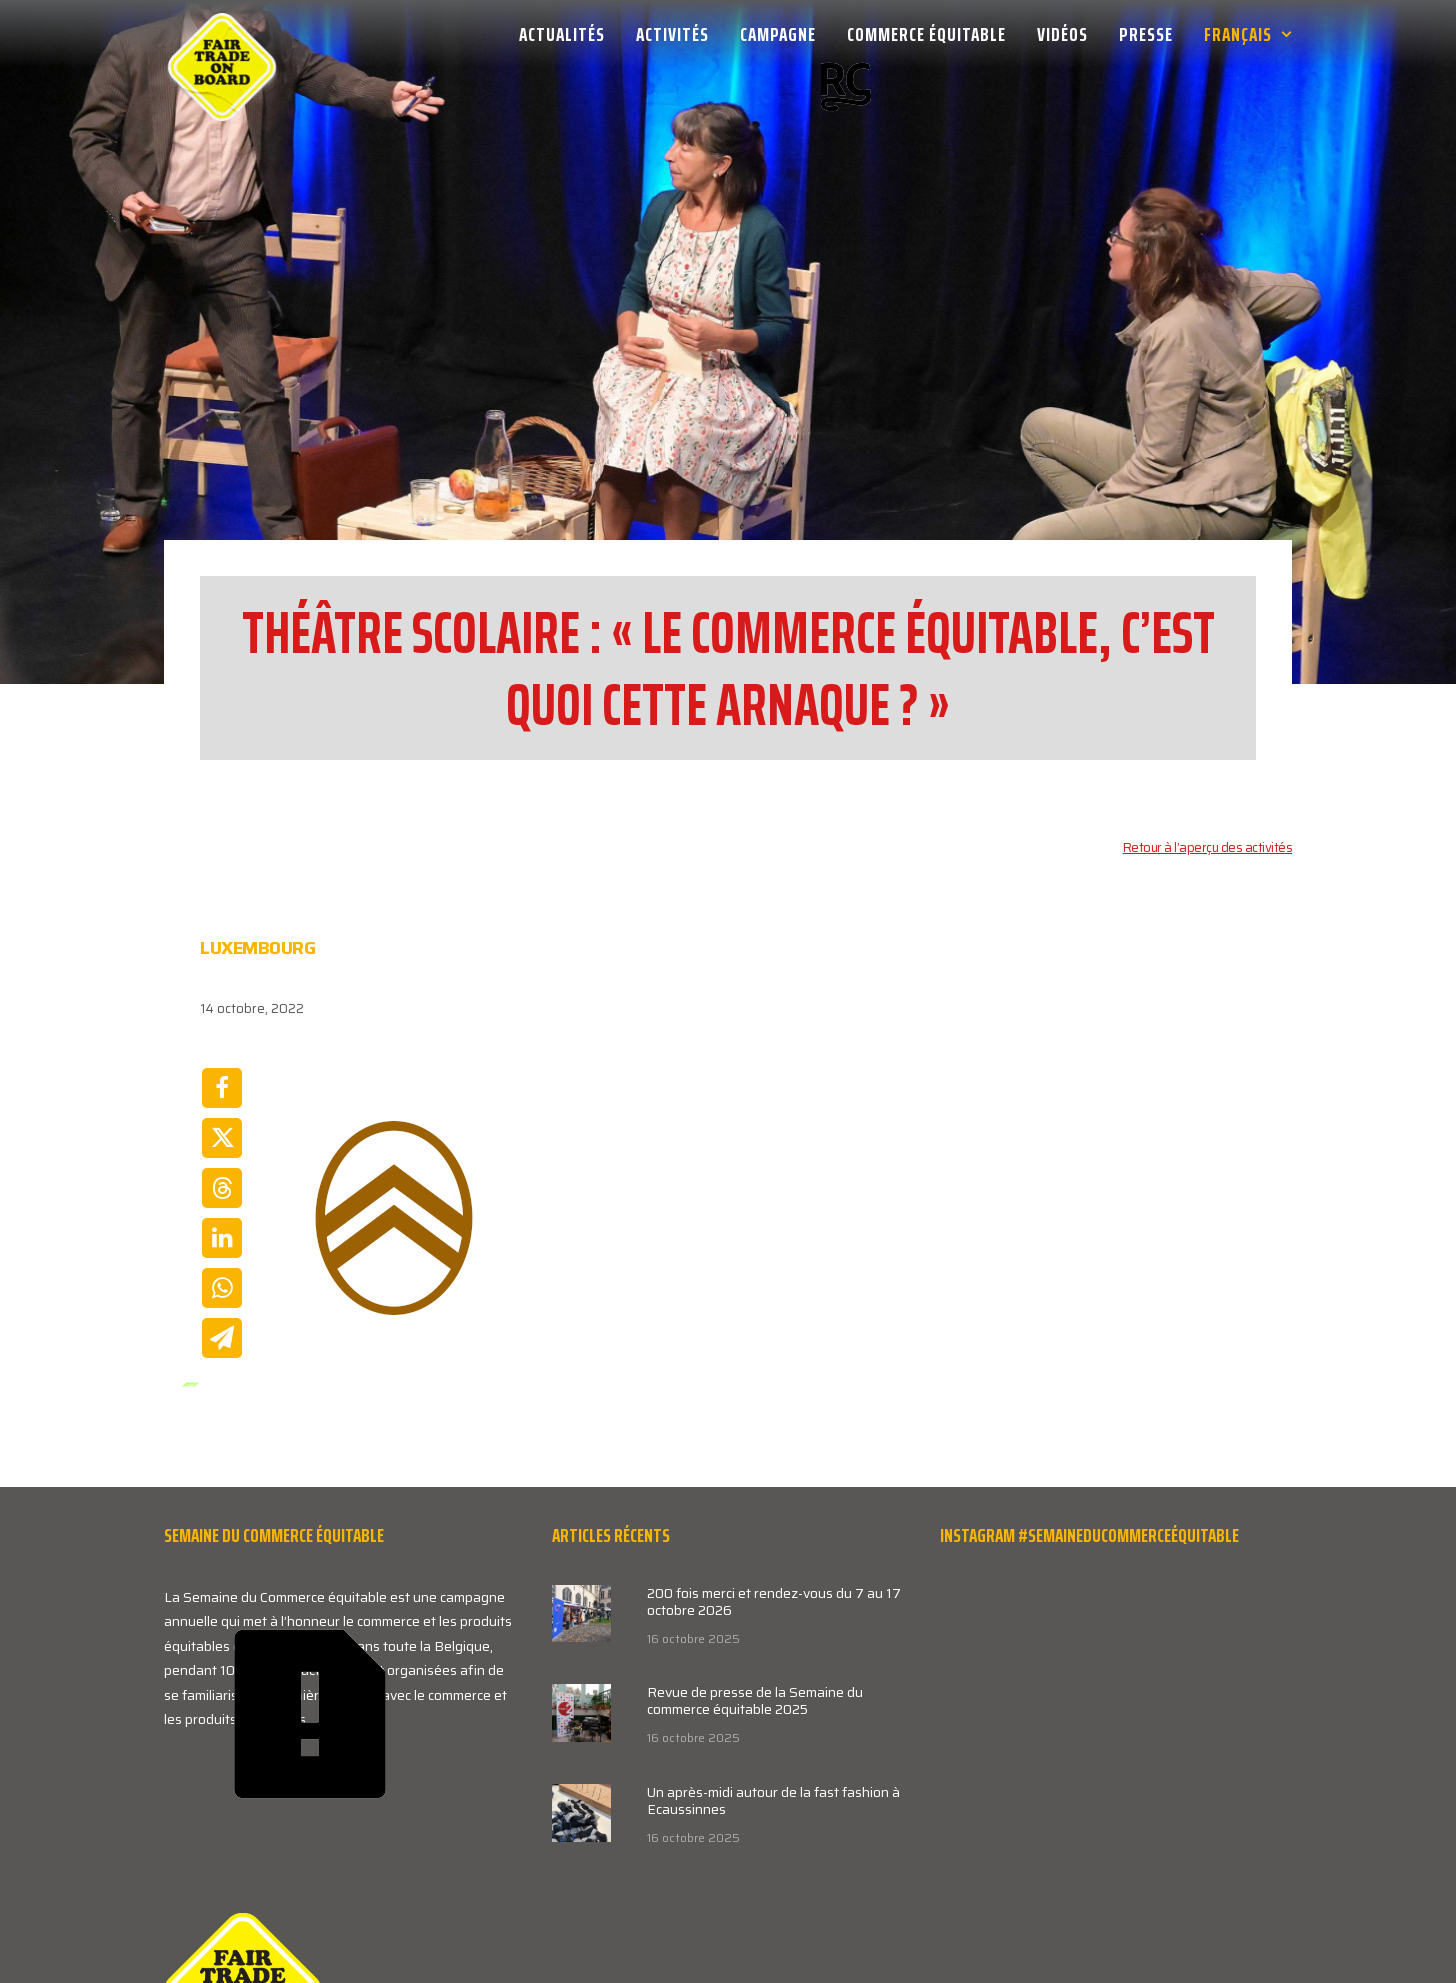  Describe the element at coordinates (846, 87) in the screenshot. I see `RevenueCat company logo` at that location.